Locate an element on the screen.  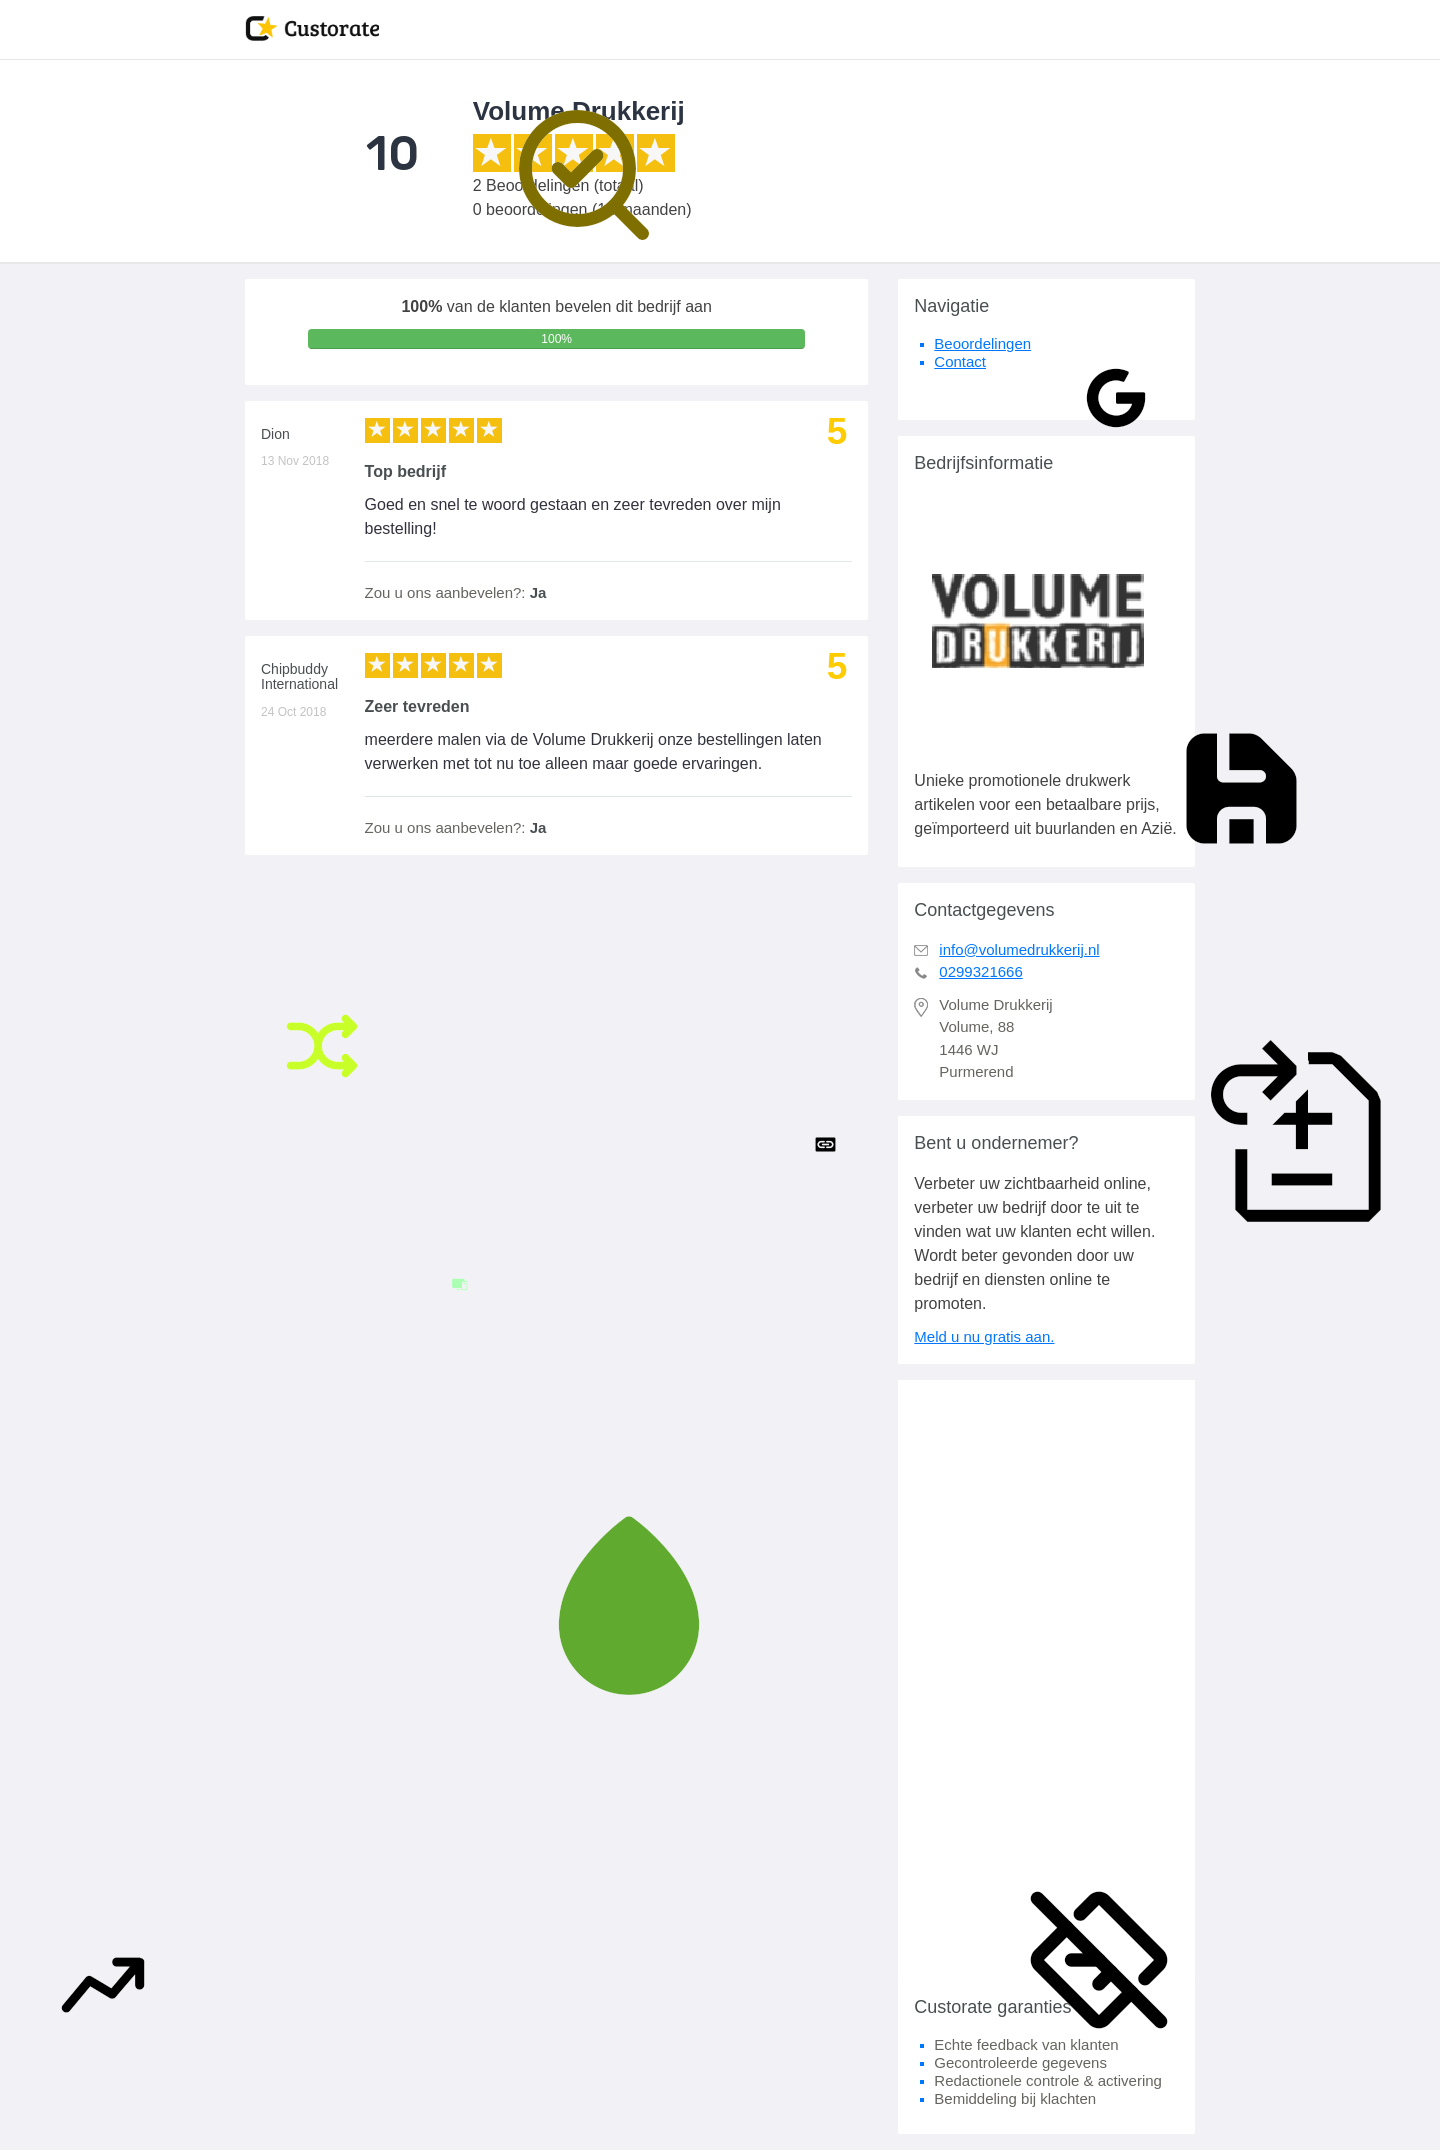
view trending or popular content is located at coordinates (103, 1985).